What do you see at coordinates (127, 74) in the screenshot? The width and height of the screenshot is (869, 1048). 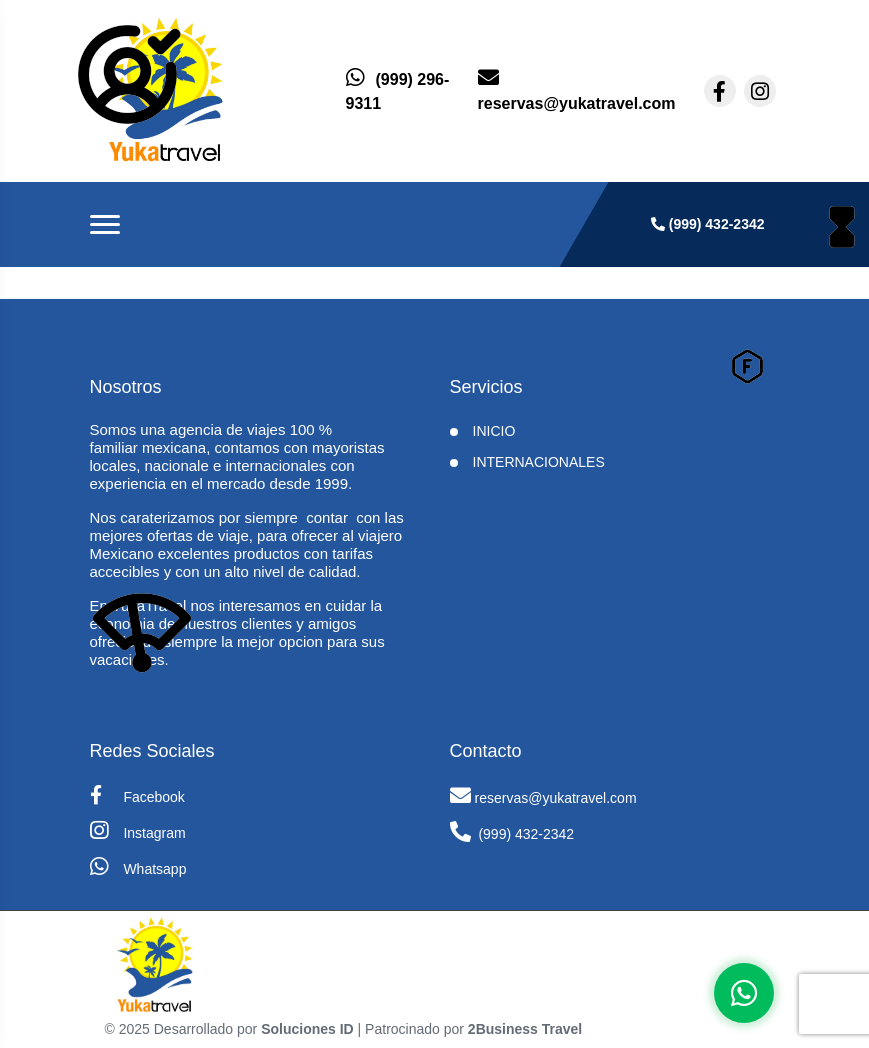 I see `verified user profile` at bounding box center [127, 74].